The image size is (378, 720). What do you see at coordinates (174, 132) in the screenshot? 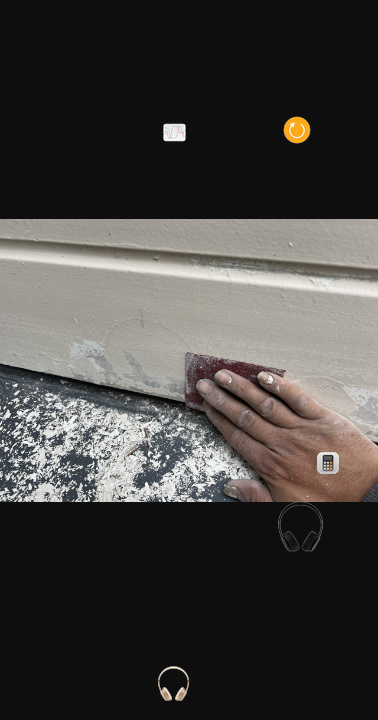
I see `open power statistics application` at bounding box center [174, 132].